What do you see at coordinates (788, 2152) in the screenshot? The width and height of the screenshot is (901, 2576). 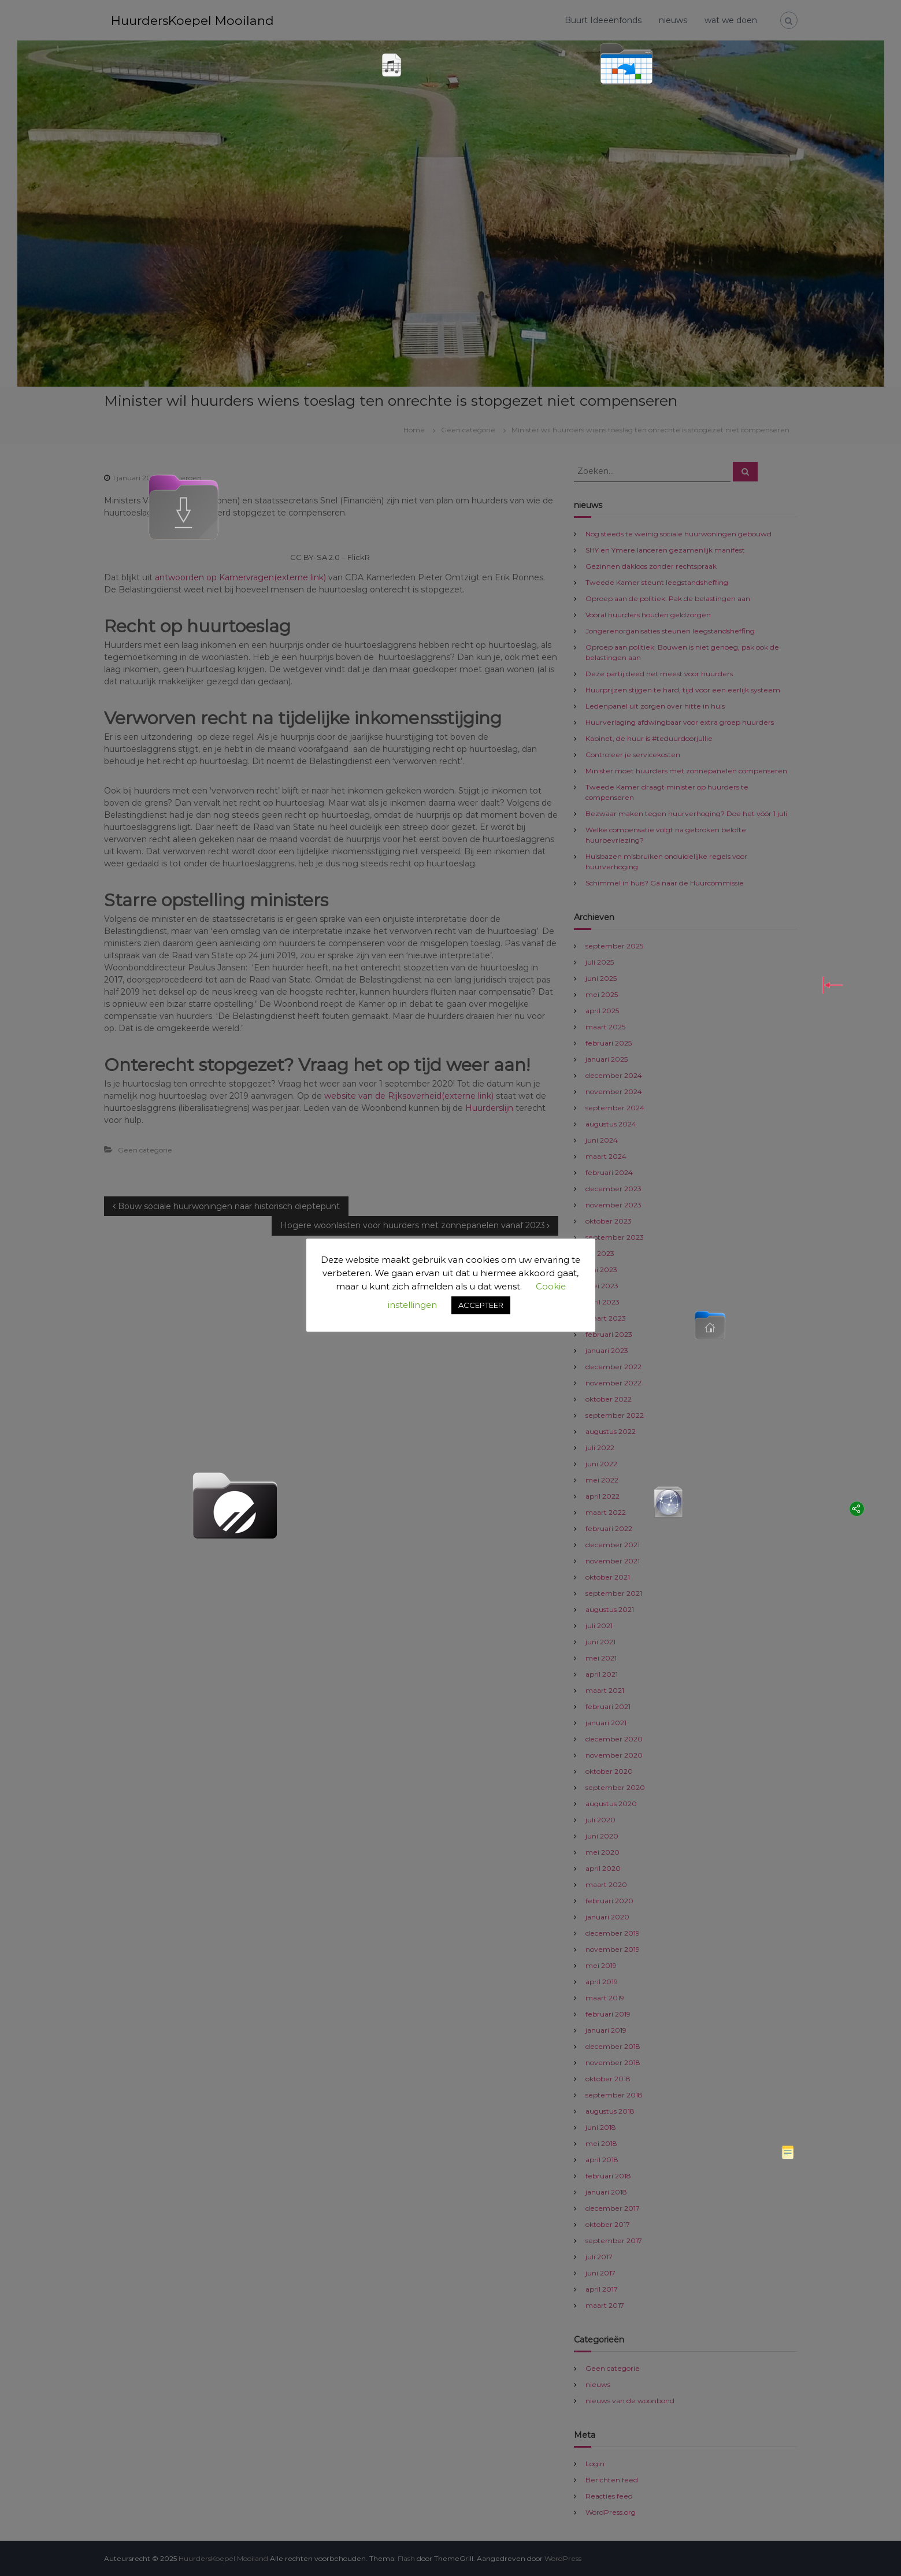 I see `open the notes application` at bounding box center [788, 2152].